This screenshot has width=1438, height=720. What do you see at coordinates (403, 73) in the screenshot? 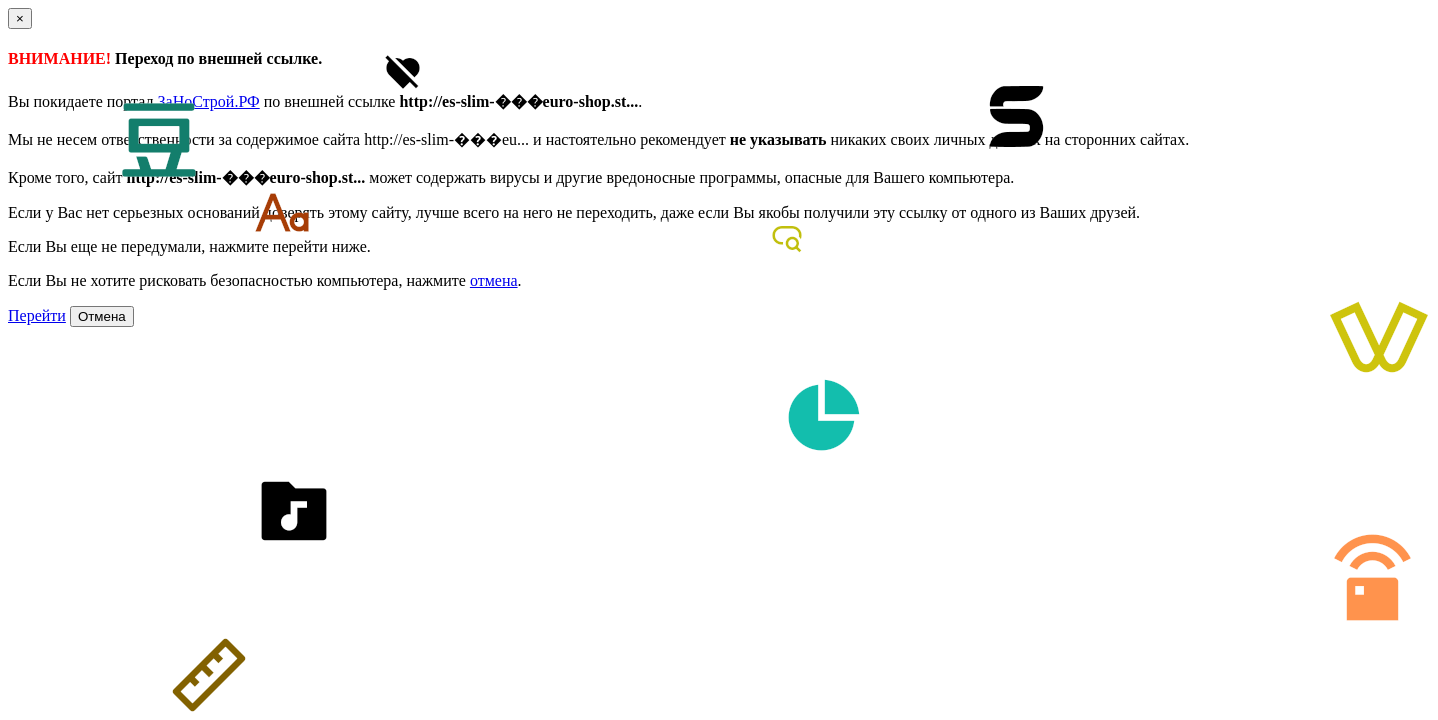
I see `dislike or remove from favorites` at bounding box center [403, 73].